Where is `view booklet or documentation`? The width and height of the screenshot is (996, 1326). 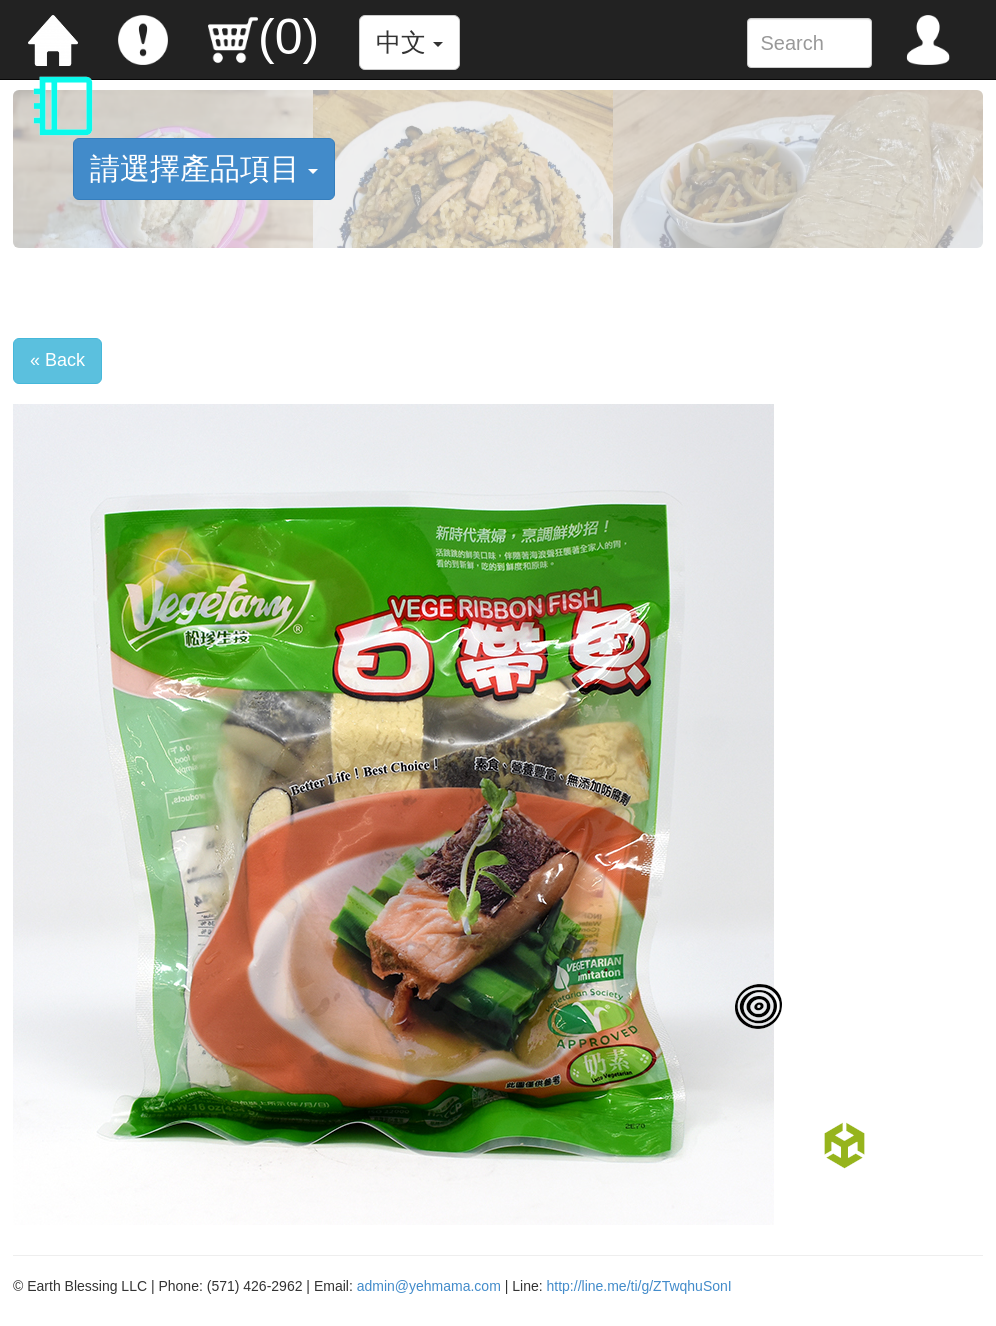
view booklet or documentation is located at coordinates (63, 106).